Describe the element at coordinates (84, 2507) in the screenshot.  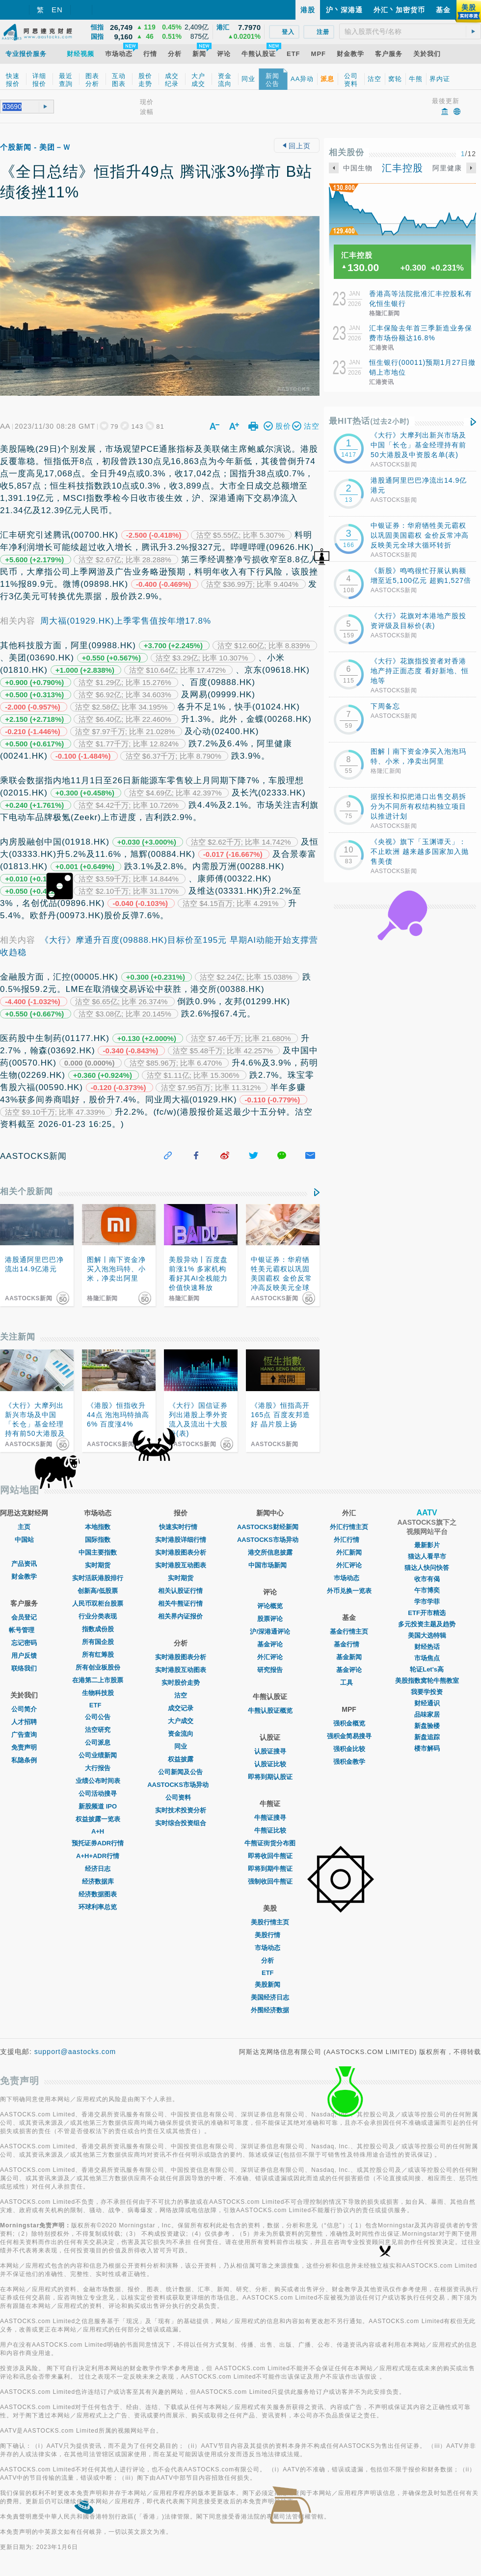
I see `select outback or safari hat accessory` at that location.